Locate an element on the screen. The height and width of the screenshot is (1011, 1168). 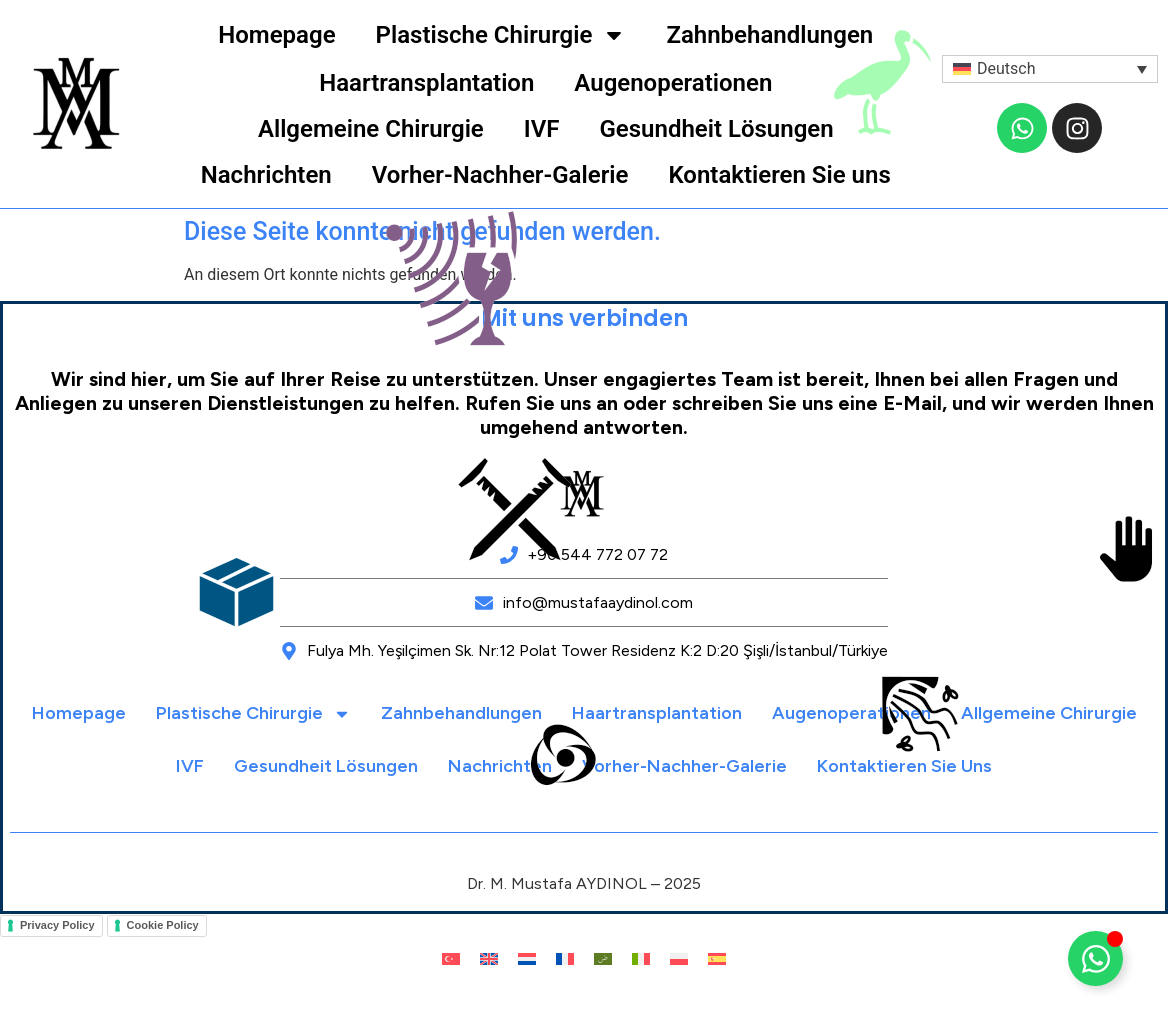
crafting or construction materials in a game inventory is located at coordinates (515, 508).